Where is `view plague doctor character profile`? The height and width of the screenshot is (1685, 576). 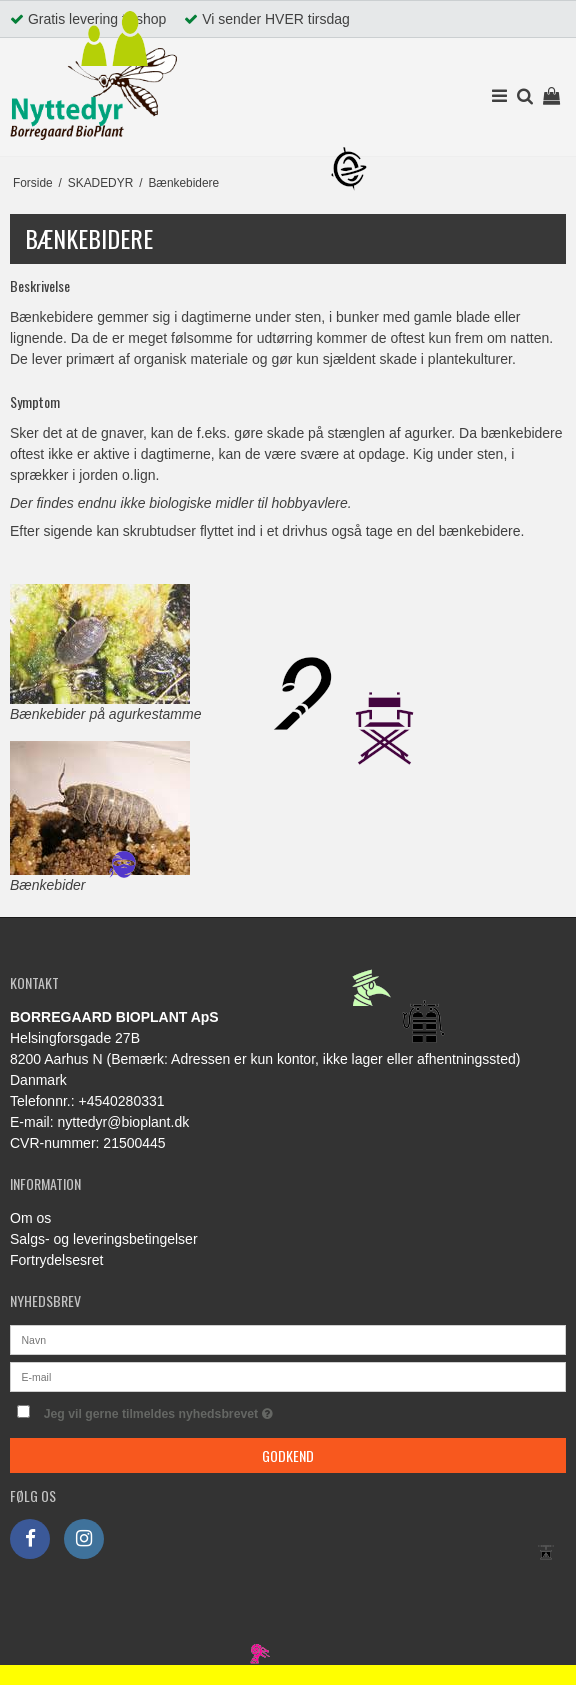
view plague doctor character profile is located at coordinates (371, 987).